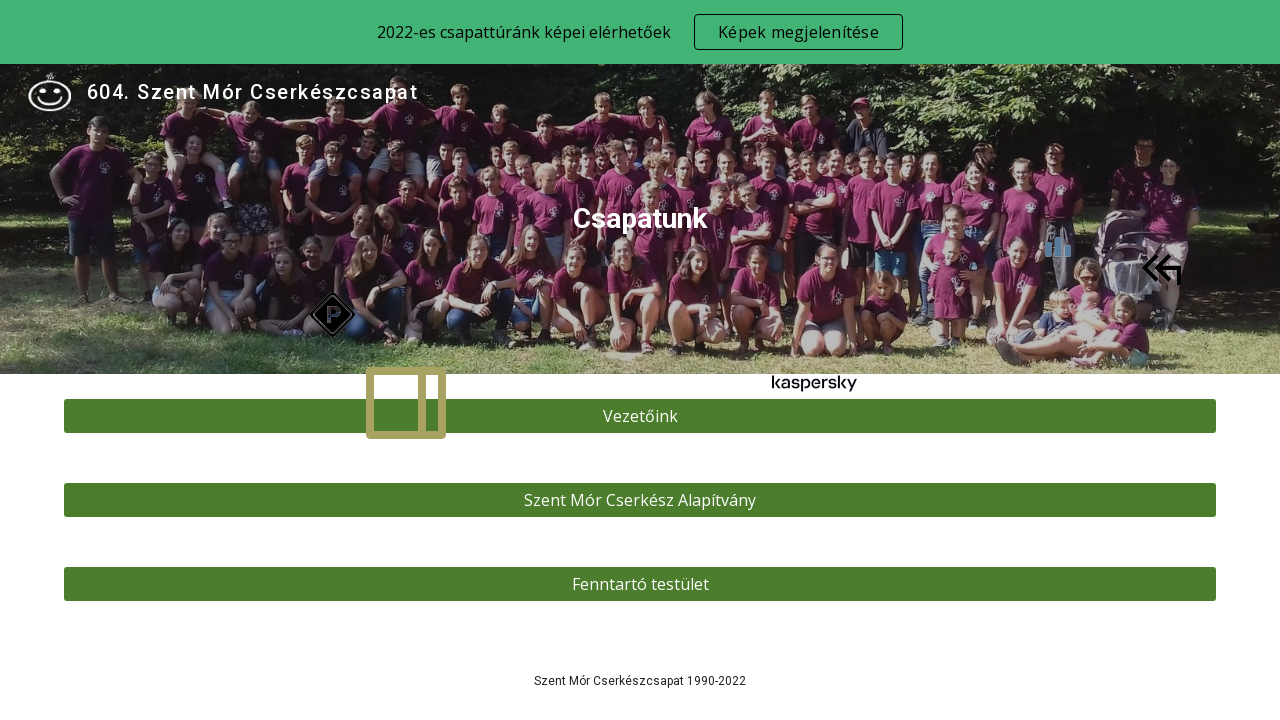 This screenshot has width=1280, height=720. What do you see at coordinates (406, 403) in the screenshot?
I see `switch to right sidebar layout` at bounding box center [406, 403].